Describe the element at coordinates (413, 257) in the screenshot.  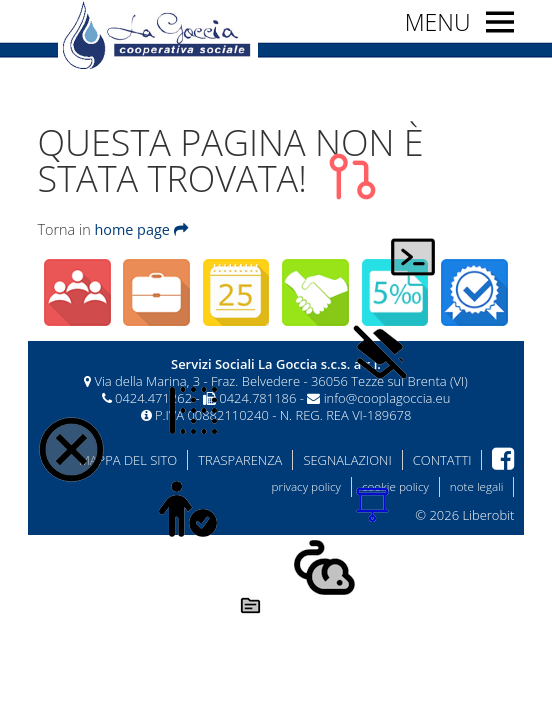
I see `open terminal or command line interface` at that location.